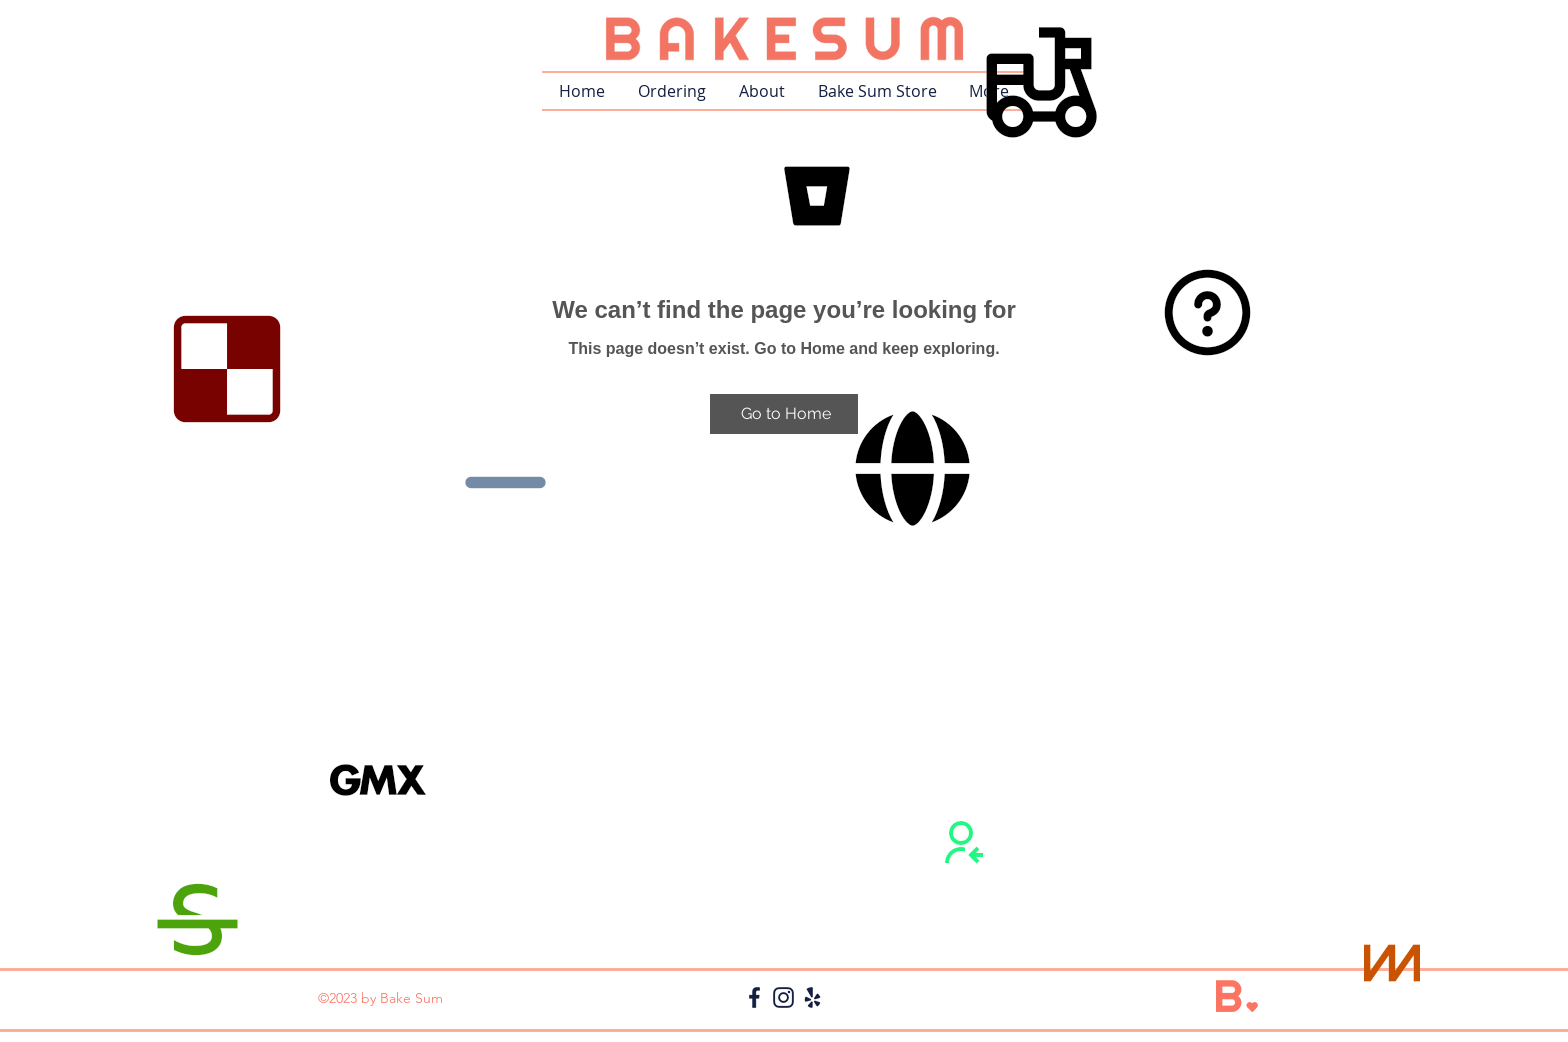 This screenshot has height=1042, width=1568. What do you see at coordinates (1039, 85) in the screenshot?
I see `select e-bike as transportation mode` at bounding box center [1039, 85].